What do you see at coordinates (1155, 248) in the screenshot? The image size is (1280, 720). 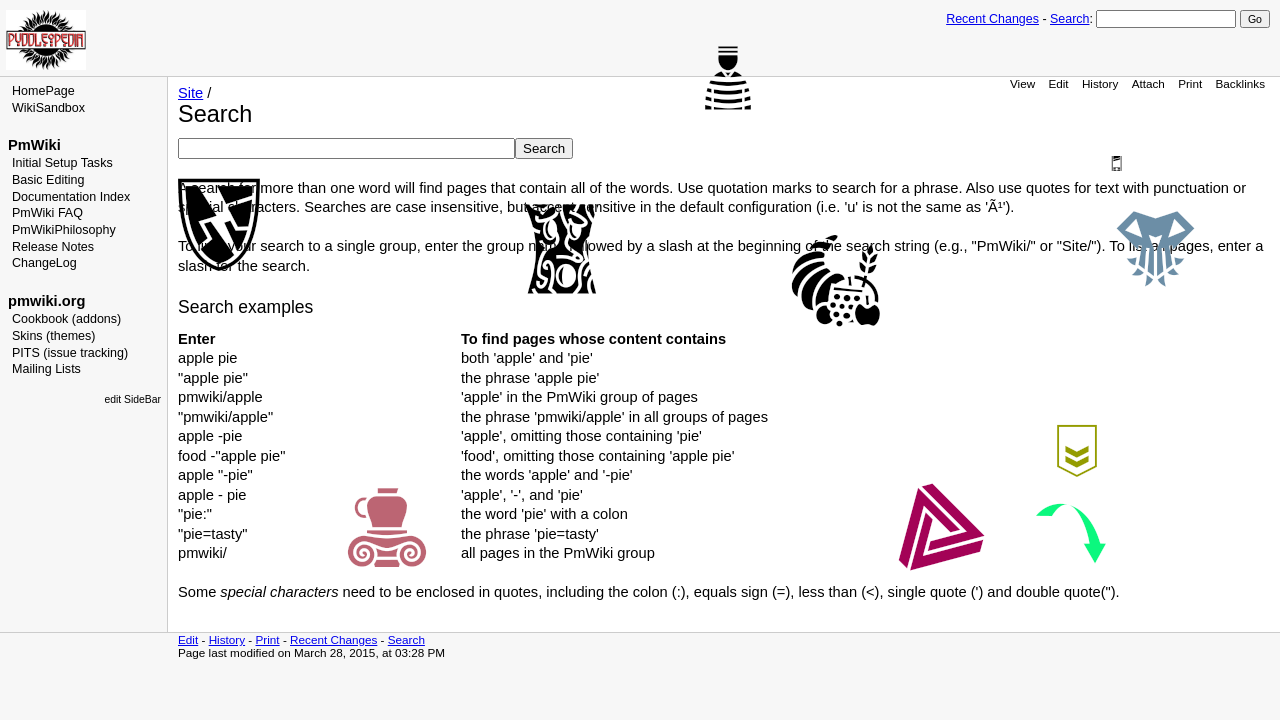 I see `represents a creature type or monster in a game` at bounding box center [1155, 248].